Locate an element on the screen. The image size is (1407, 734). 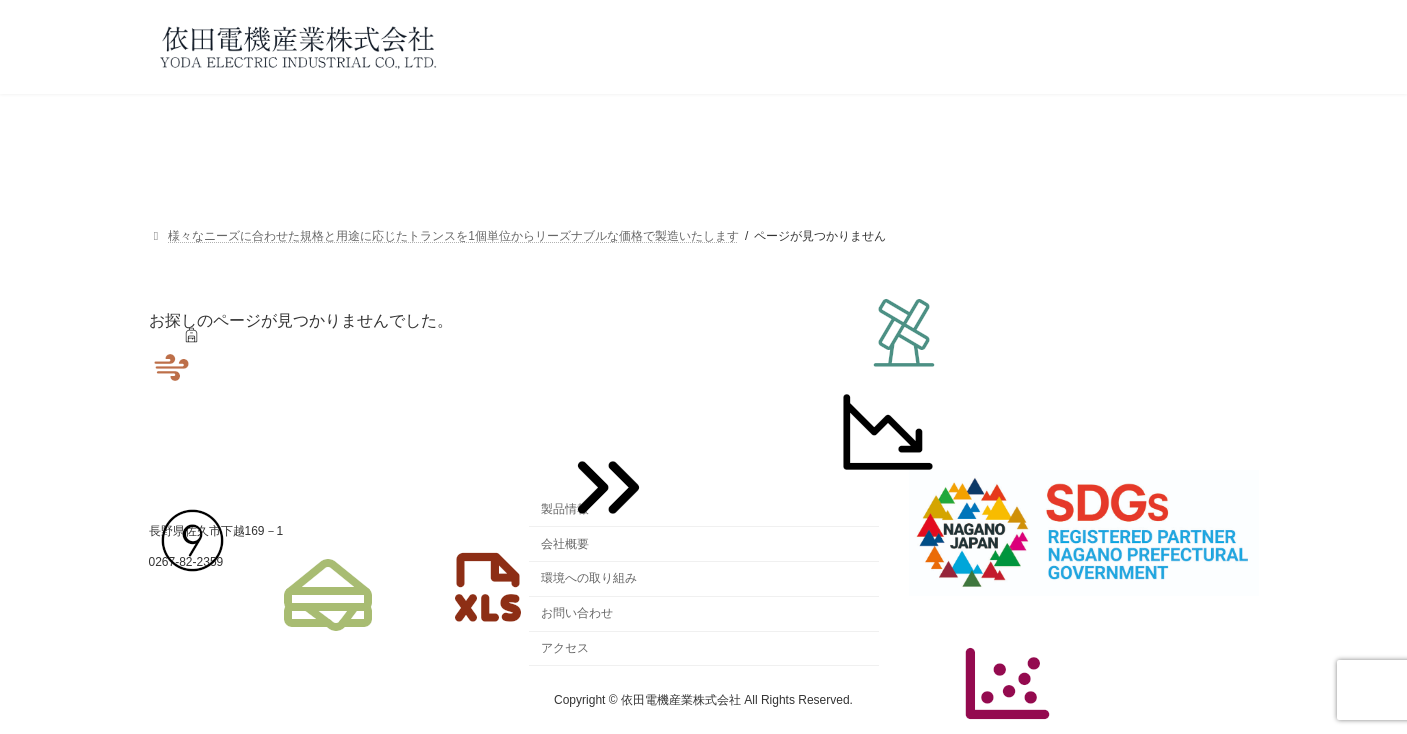
indicates nine items or notifications is located at coordinates (192, 540).